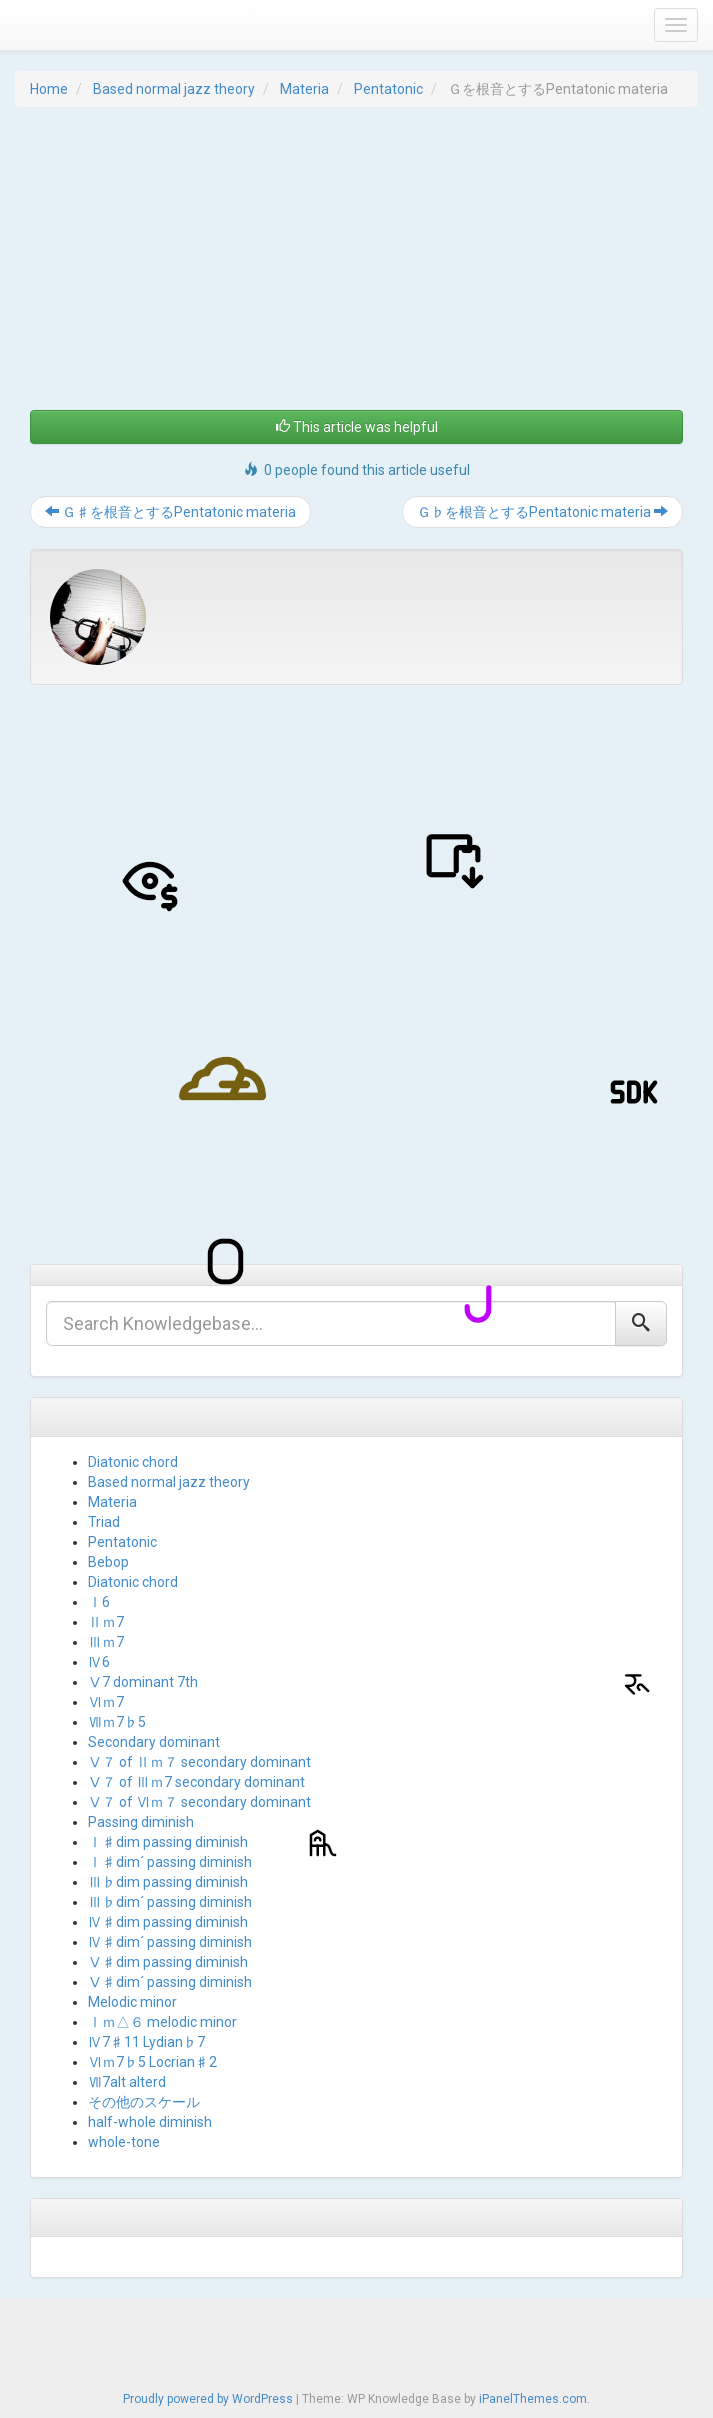 The image size is (713, 2418). I want to click on the letter "o" character or text indicator, so click(225, 1261).